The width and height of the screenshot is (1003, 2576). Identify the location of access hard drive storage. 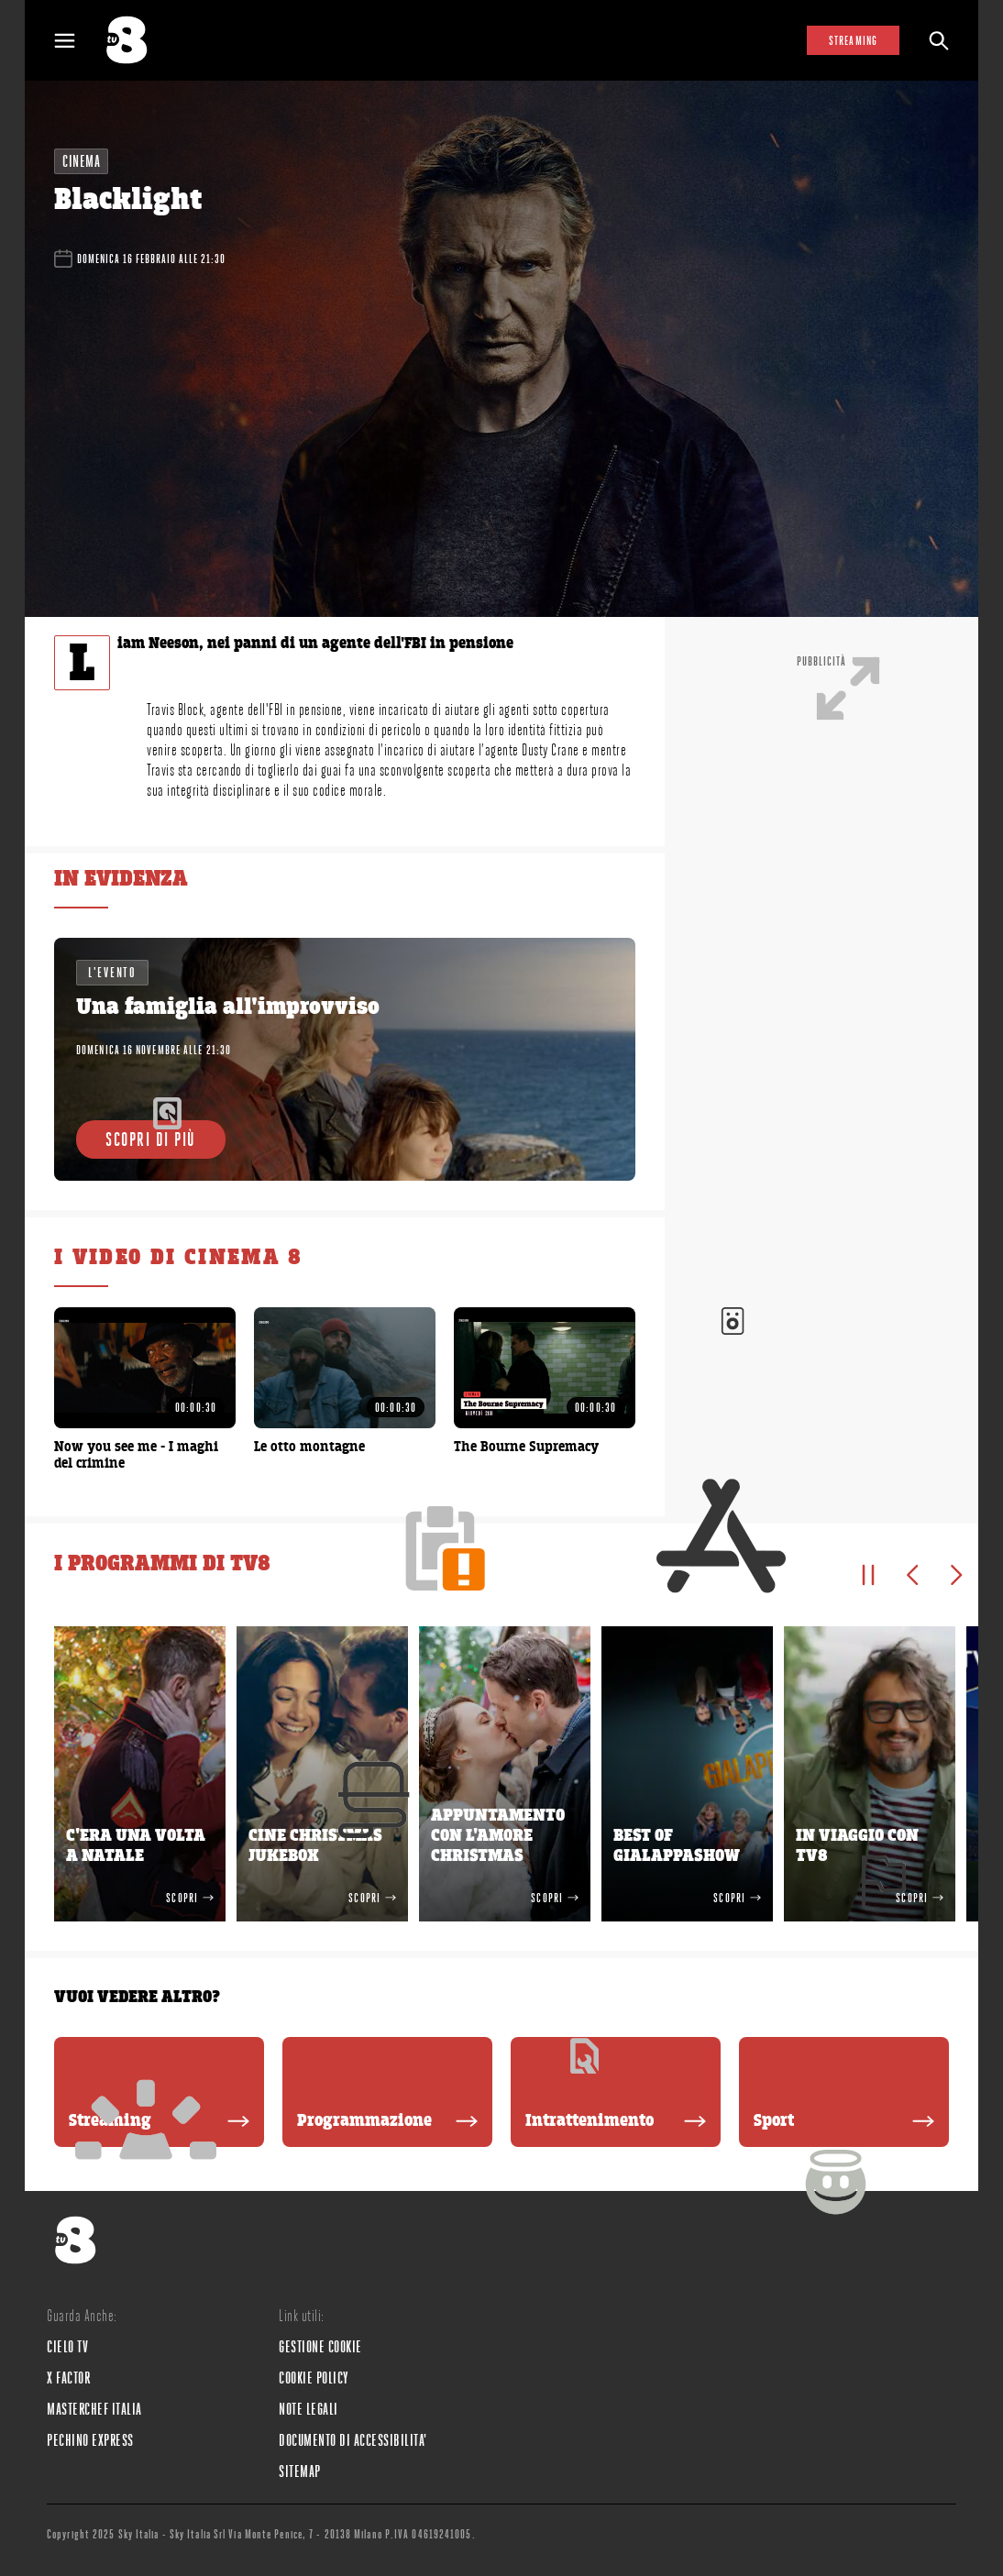
(167, 1113).